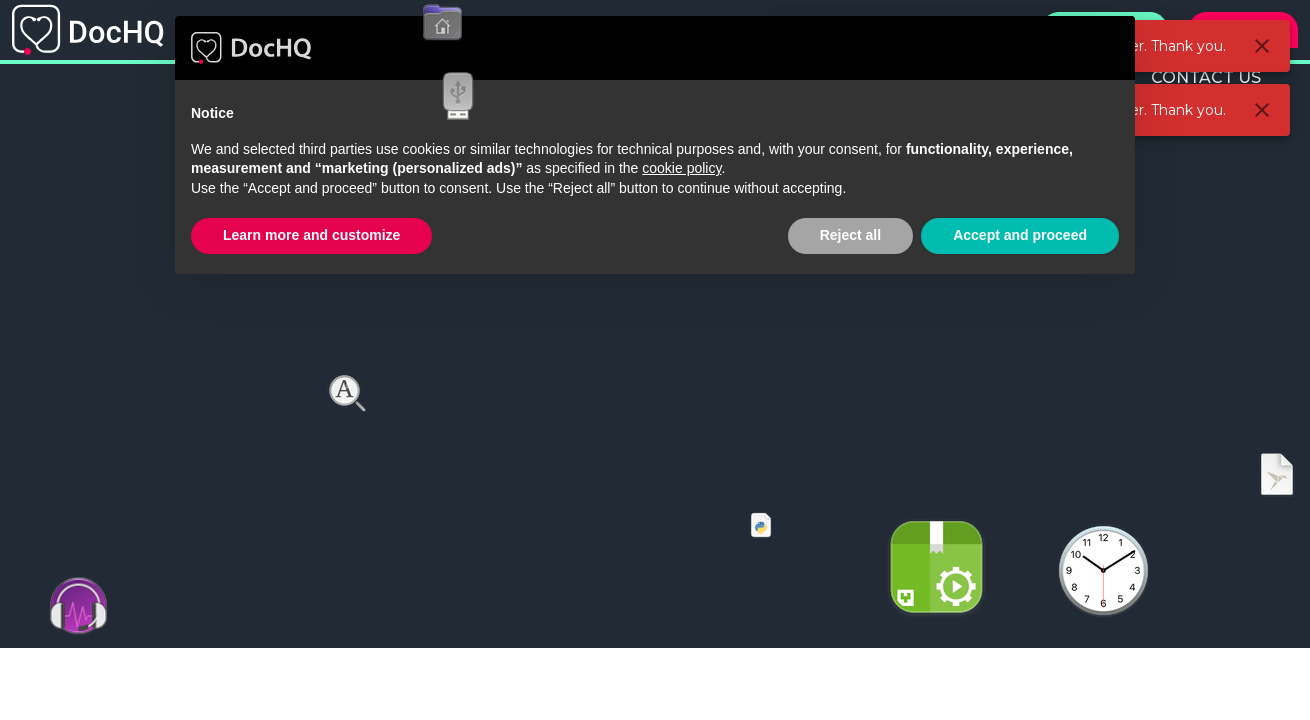 This screenshot has height=720, width=1310. Describe the element at coordinates (442, 21) in the screenshot. I see `access your home folder` at that location.